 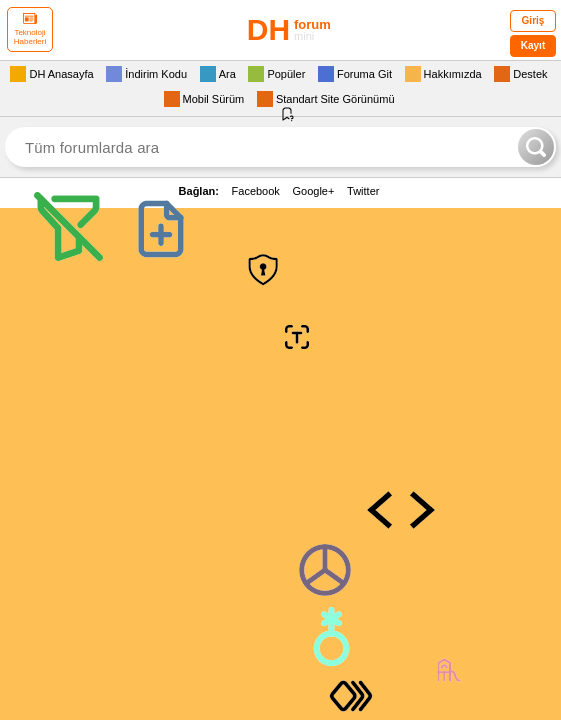 What do you see at coordinates (68, 226) in the screenshot?
I see `clear all active filters` at bounding box center [68, 226].